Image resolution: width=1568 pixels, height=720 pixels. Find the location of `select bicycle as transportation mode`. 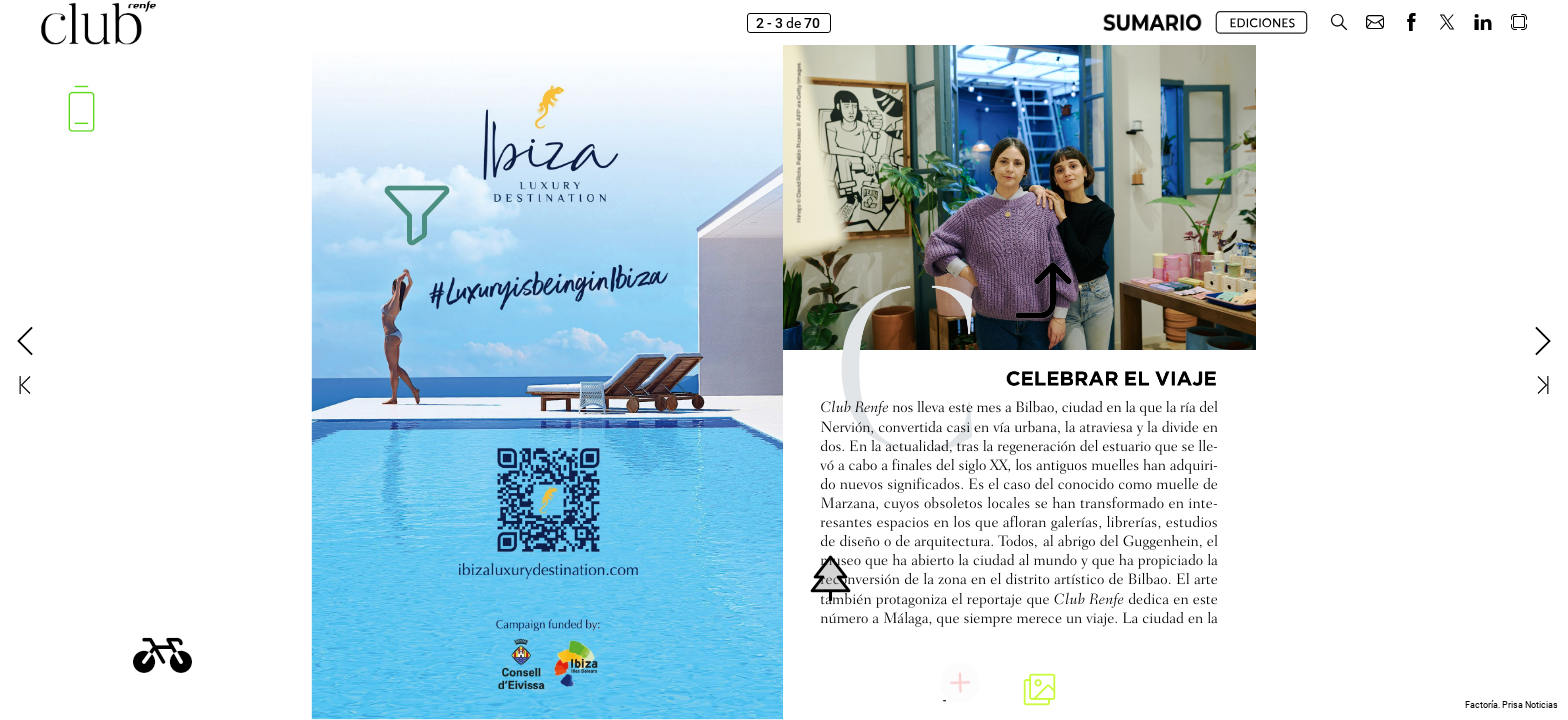

select bicycle as transportation mode is located at coordinates (162, 654).